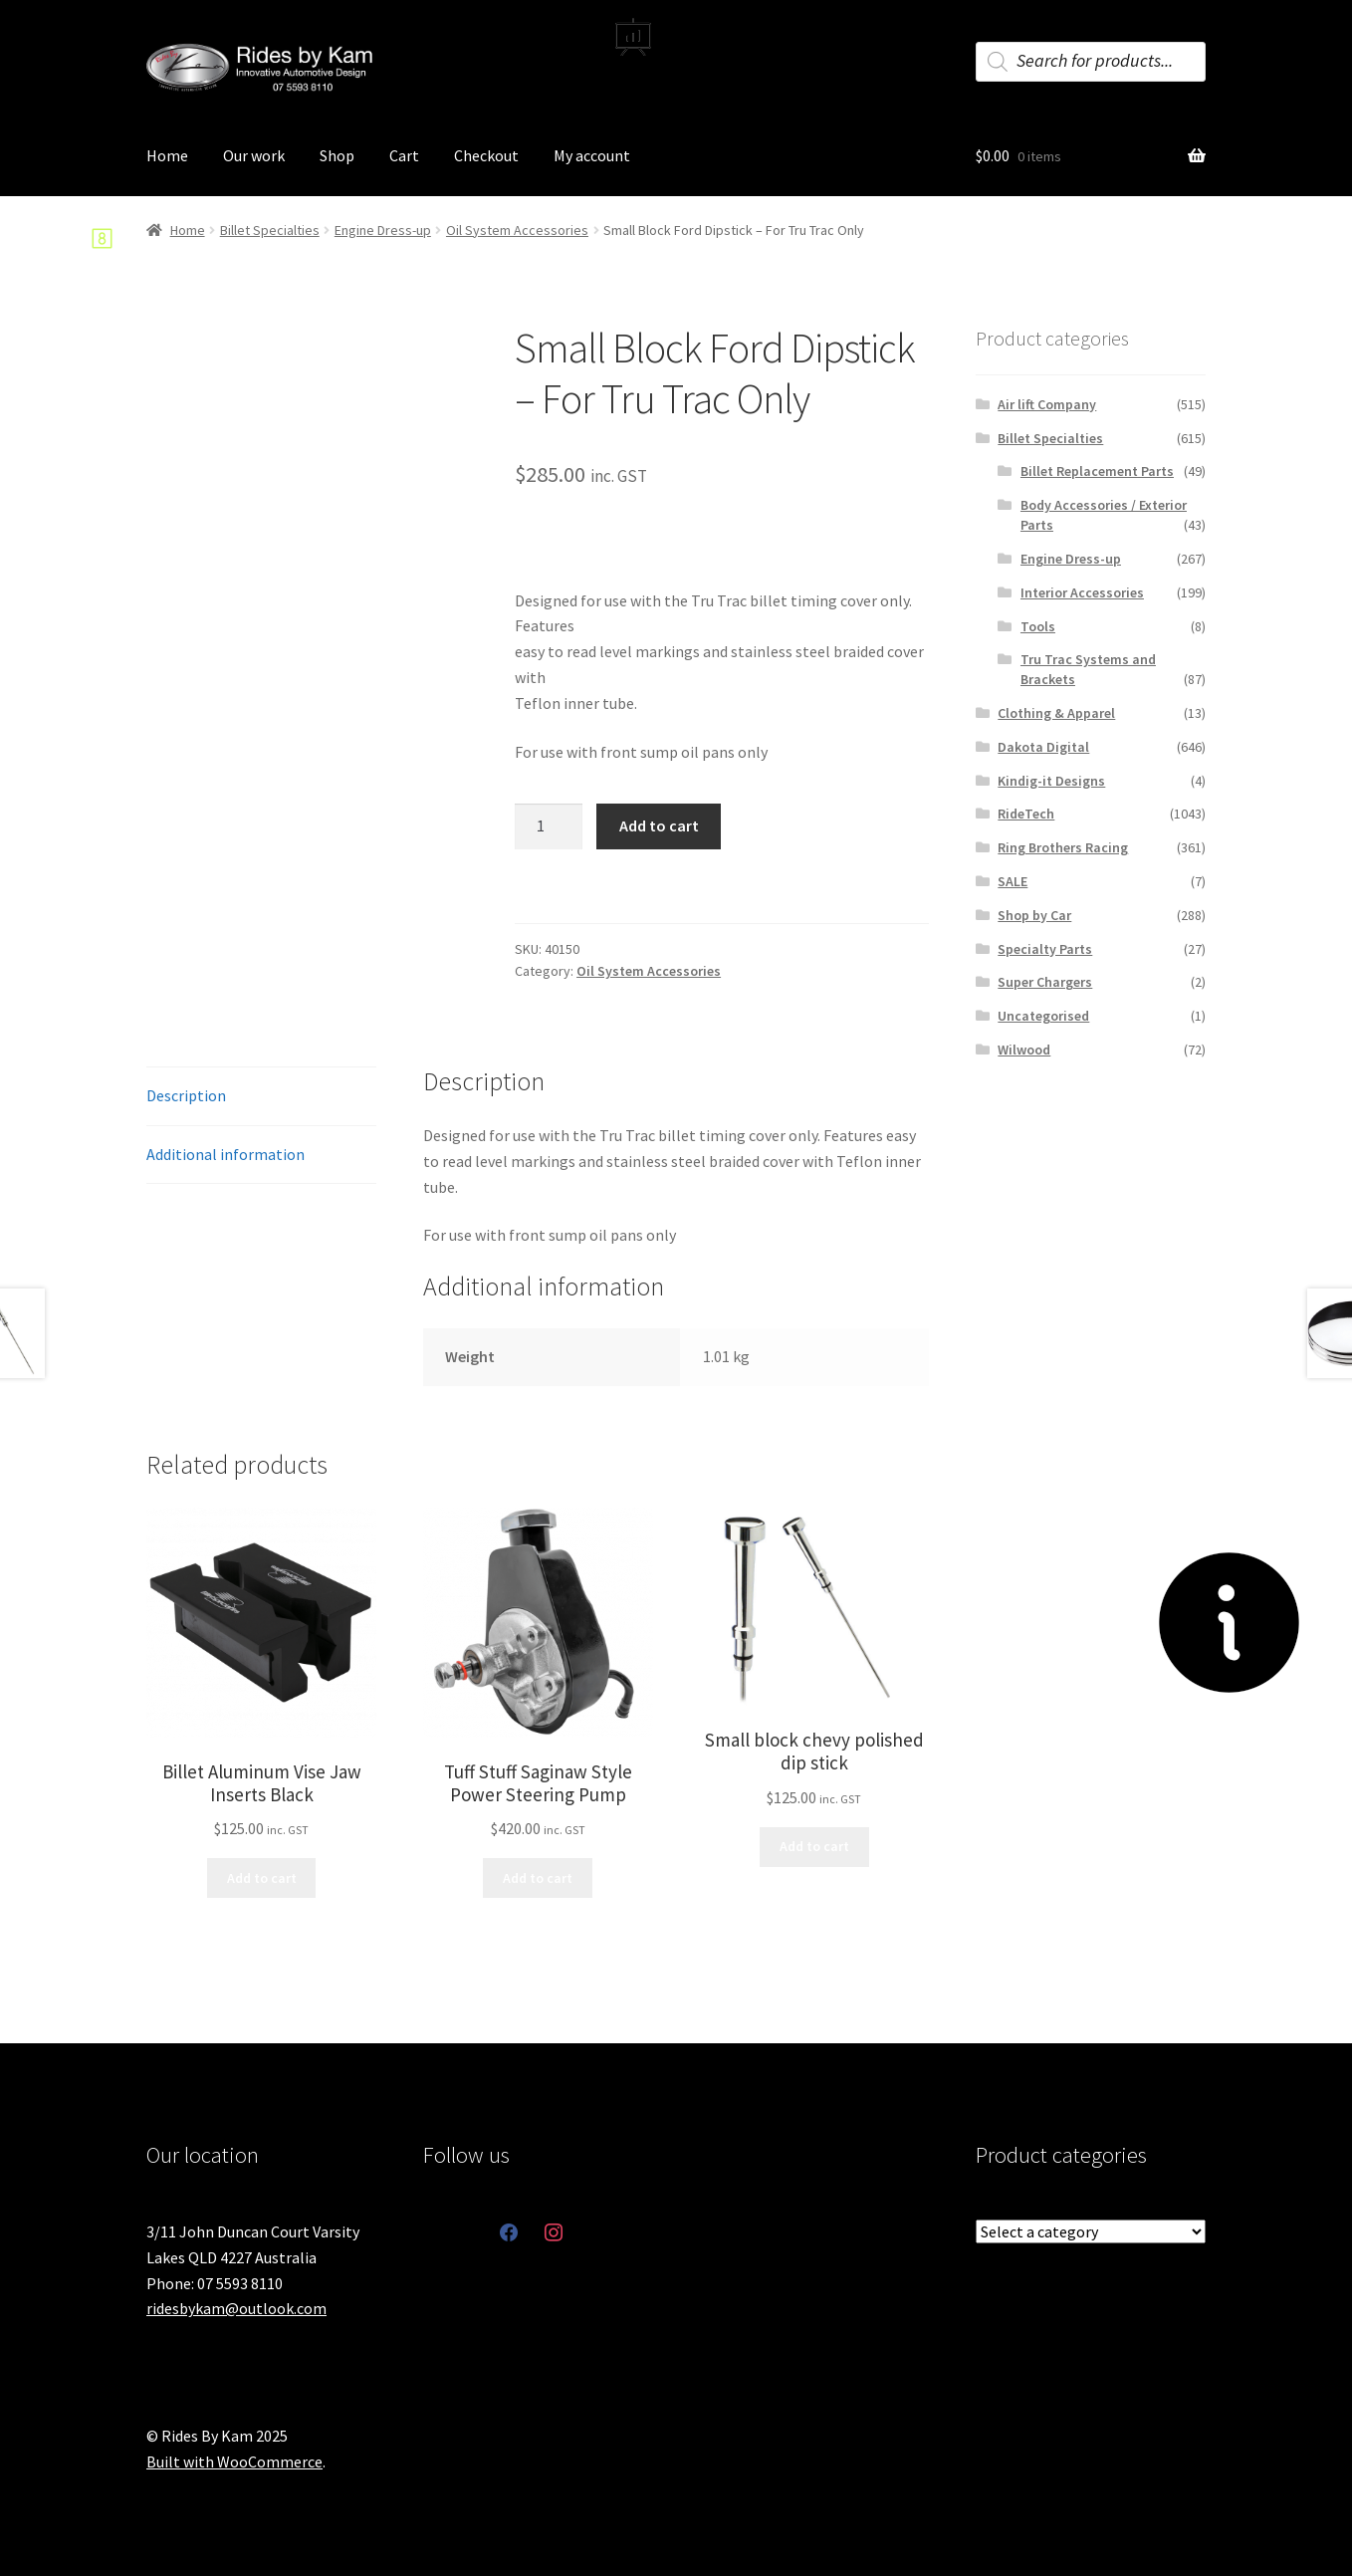 The height and width of the screenshot is (2576, 1352). I want to click on view more information or details, so click(1229, 1622).